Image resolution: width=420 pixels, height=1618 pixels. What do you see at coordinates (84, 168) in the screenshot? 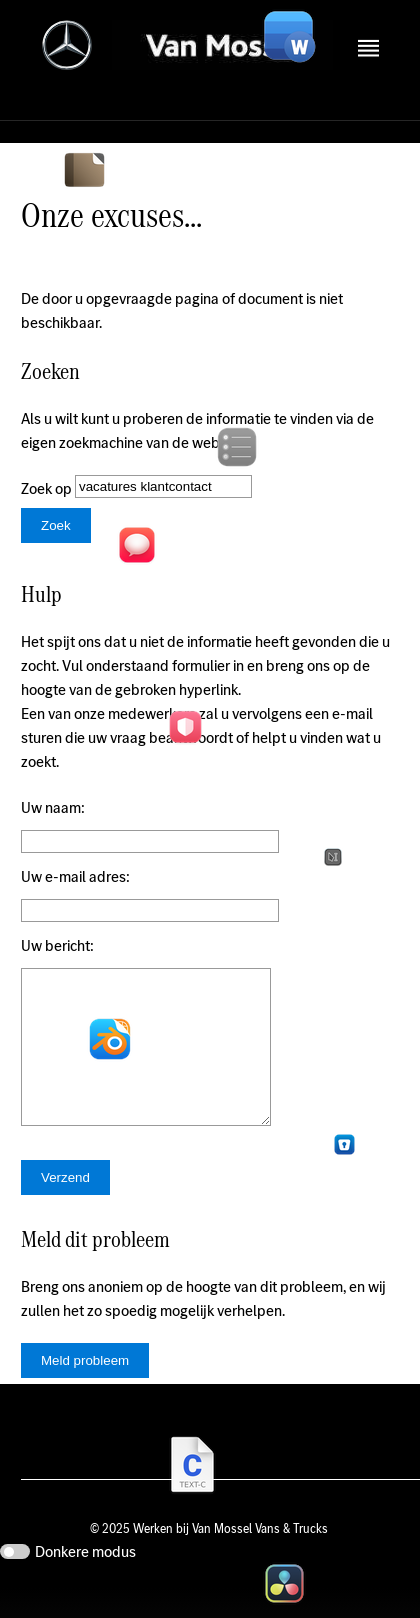
I see `change desktop wallpaper settings` at bounding box center [84, 168].